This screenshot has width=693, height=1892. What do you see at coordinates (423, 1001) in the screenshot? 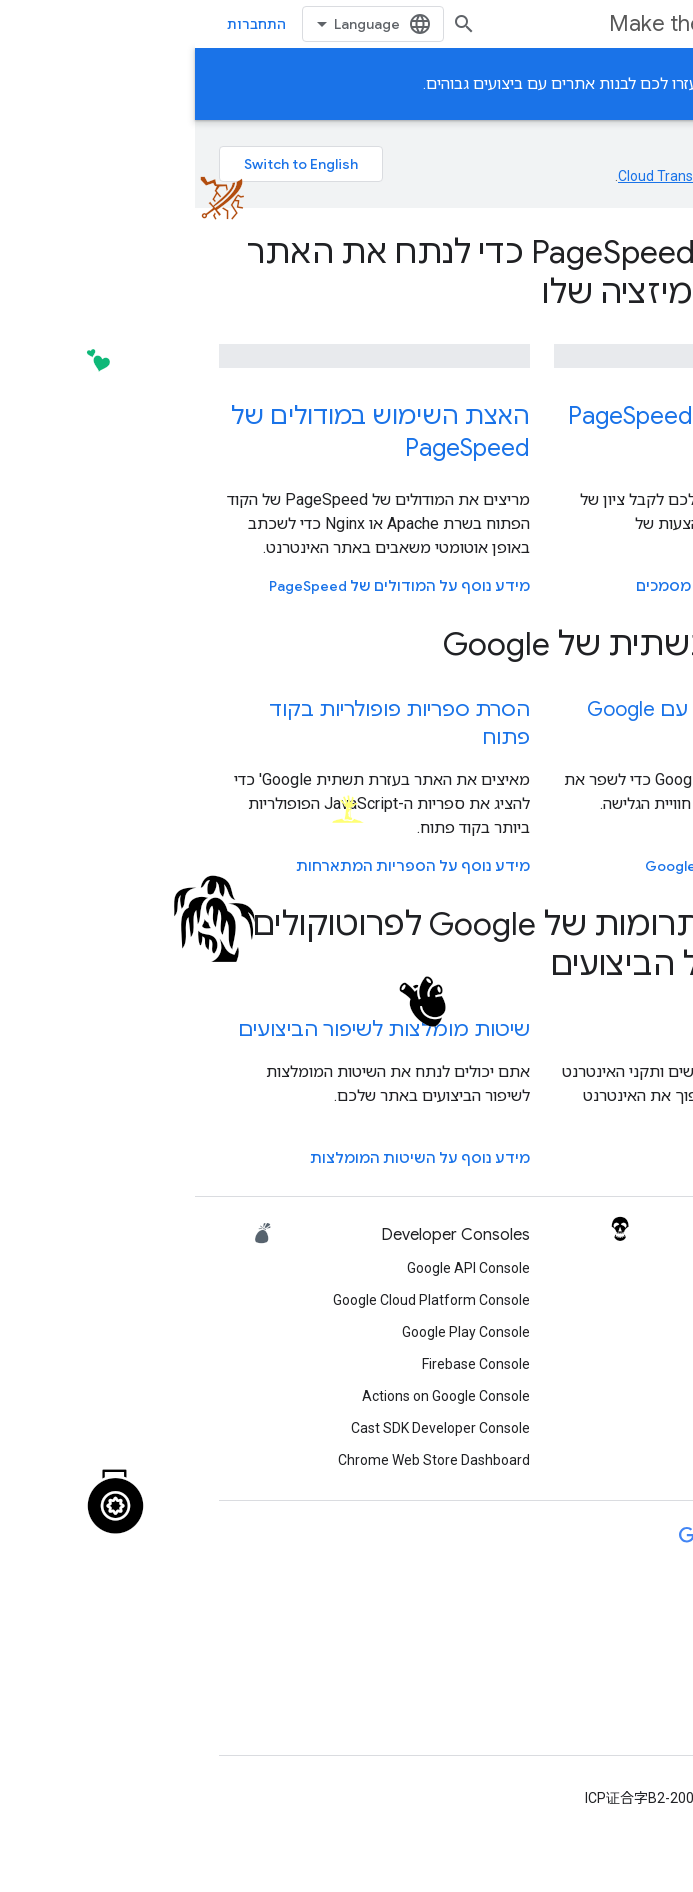
I see `view health or vital statistics` at bounding box center [423, 1001].